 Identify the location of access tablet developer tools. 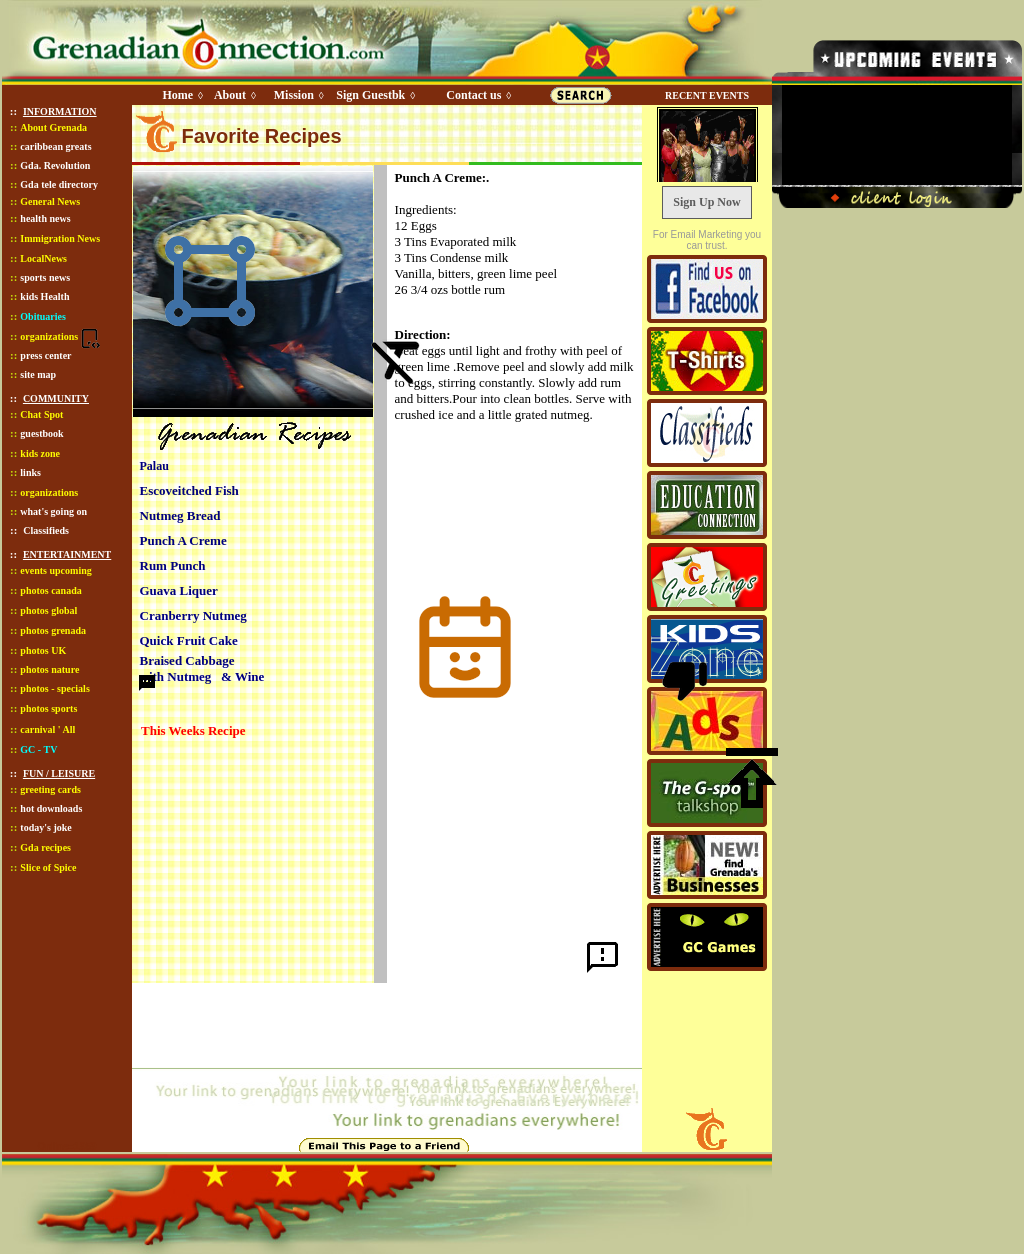
(89, 338).